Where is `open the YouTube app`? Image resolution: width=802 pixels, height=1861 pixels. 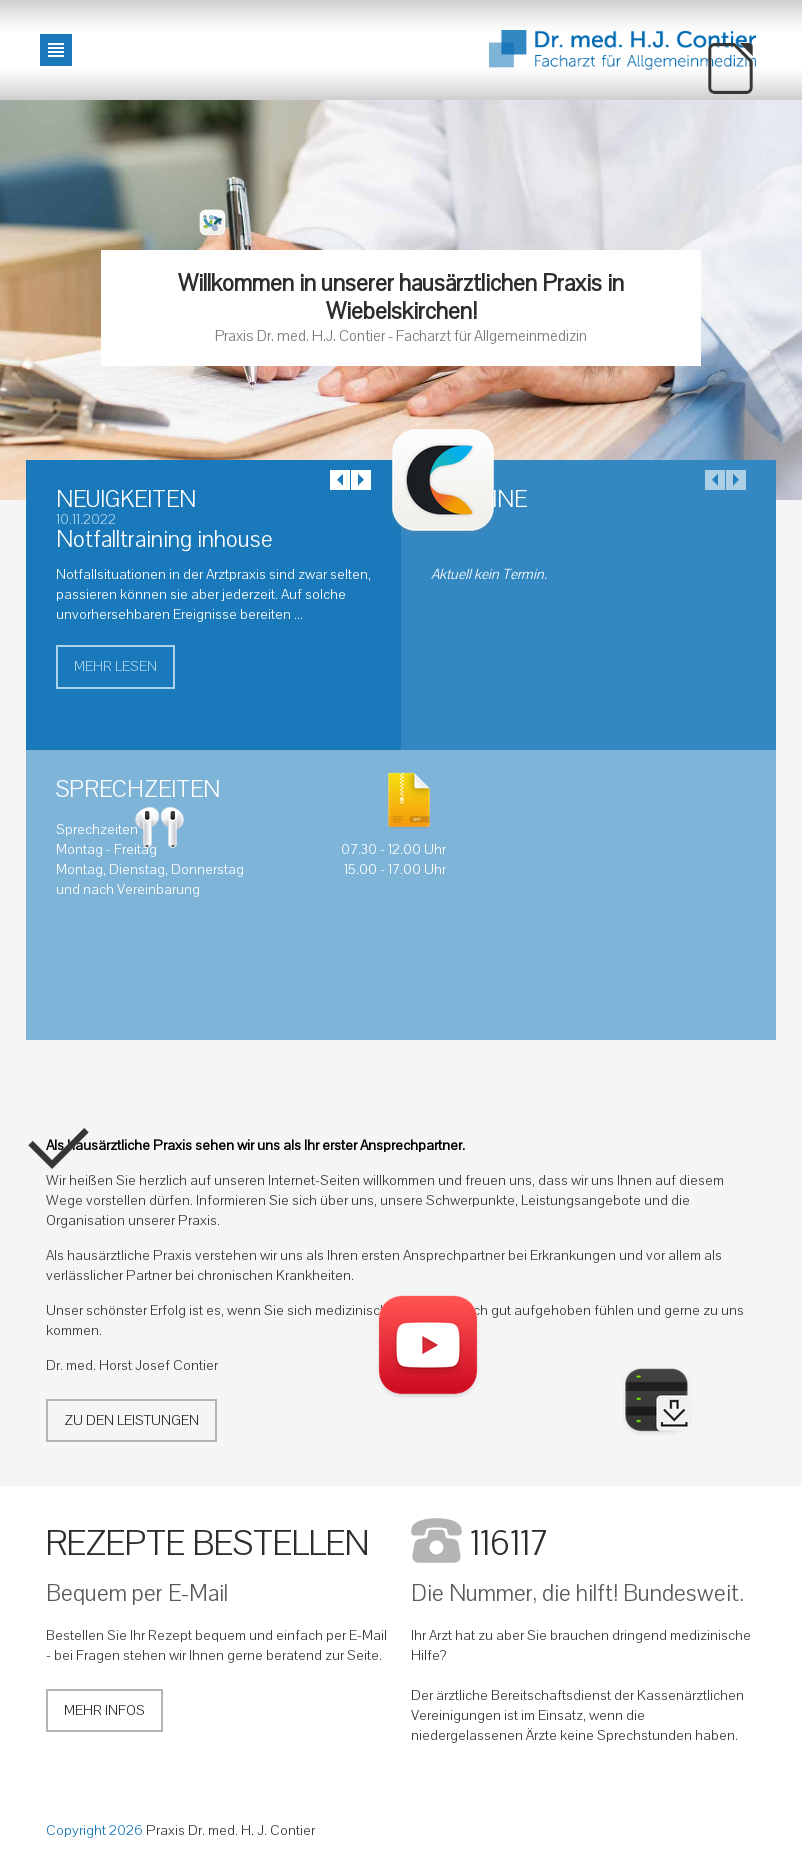
open the YouTube app is located at coordinates (428, 1345).